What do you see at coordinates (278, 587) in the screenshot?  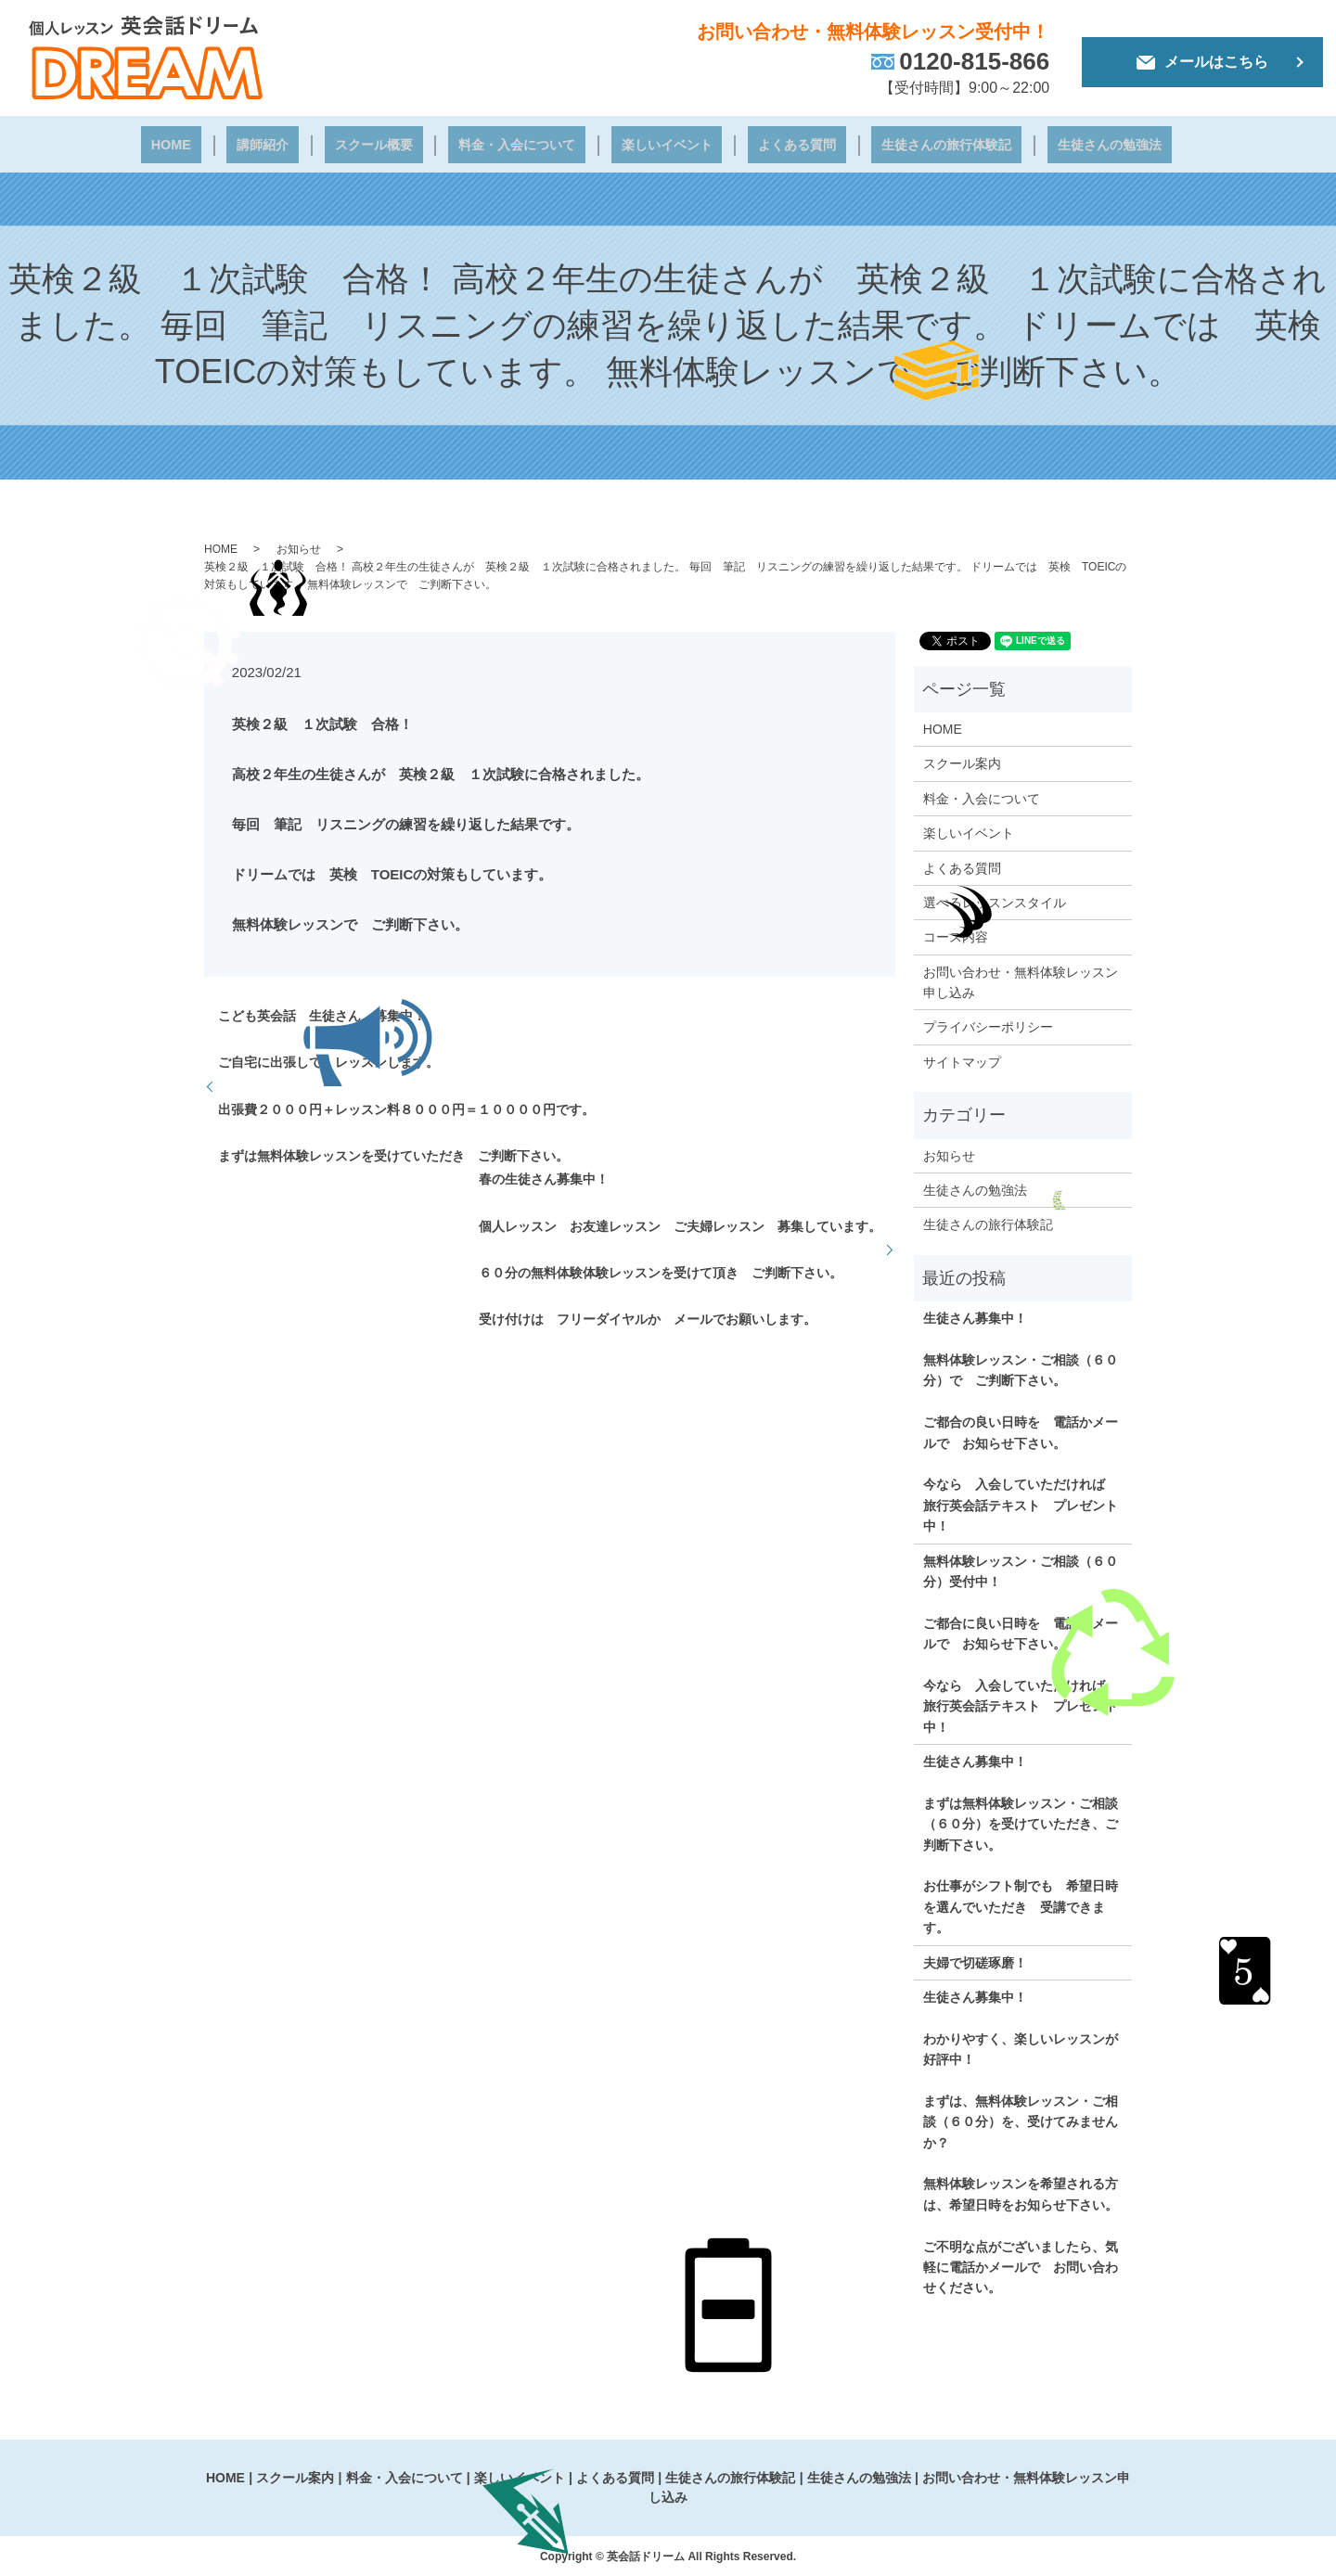 I see `view character soul or spirit stats` at bounding box center [278, 587].